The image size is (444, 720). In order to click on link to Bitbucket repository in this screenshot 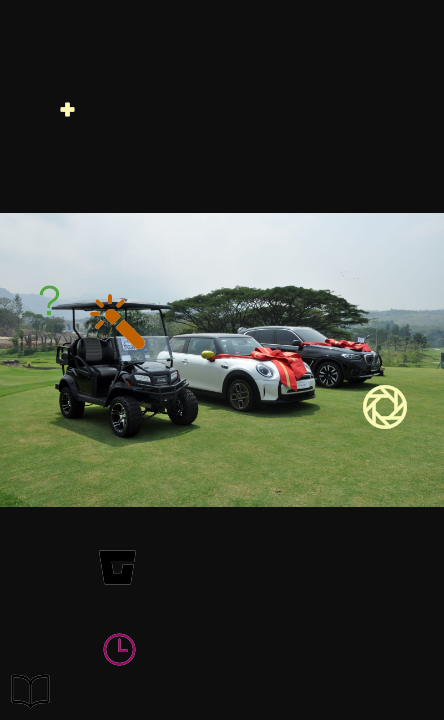, I will do `click(117, 567)`.